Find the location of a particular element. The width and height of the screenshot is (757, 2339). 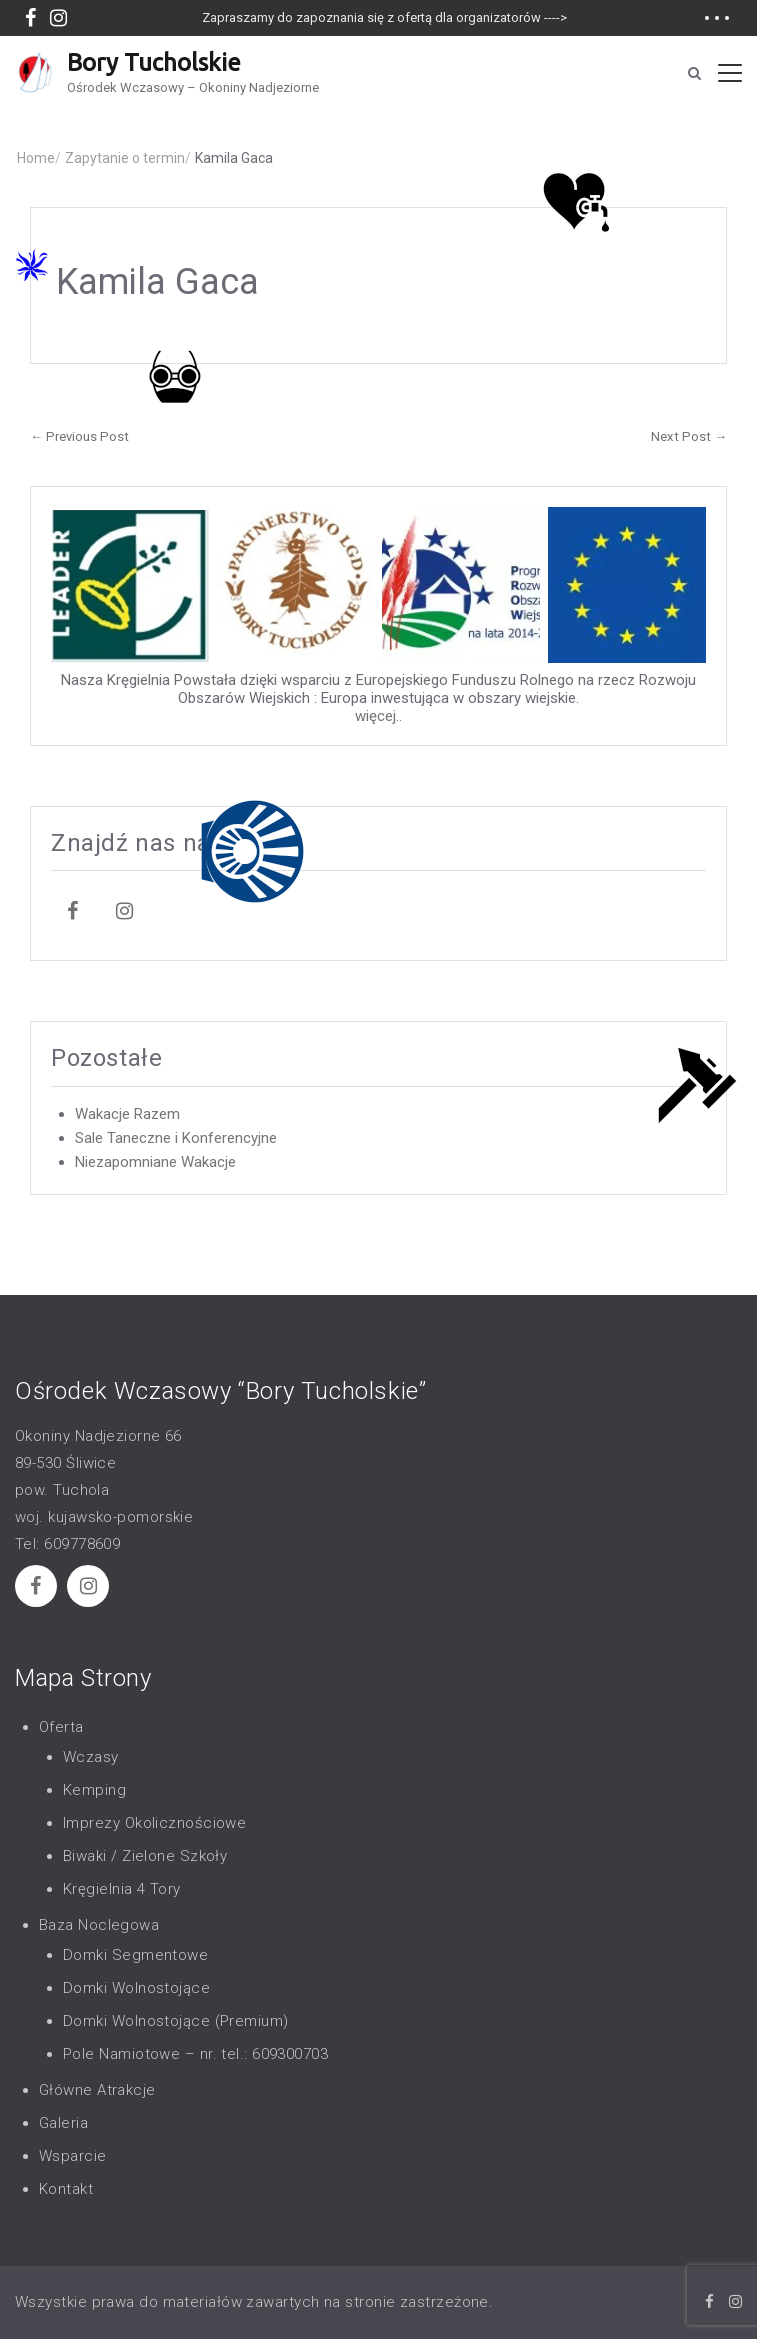

access building or crafting tools is located at coordinates (699, 1087).